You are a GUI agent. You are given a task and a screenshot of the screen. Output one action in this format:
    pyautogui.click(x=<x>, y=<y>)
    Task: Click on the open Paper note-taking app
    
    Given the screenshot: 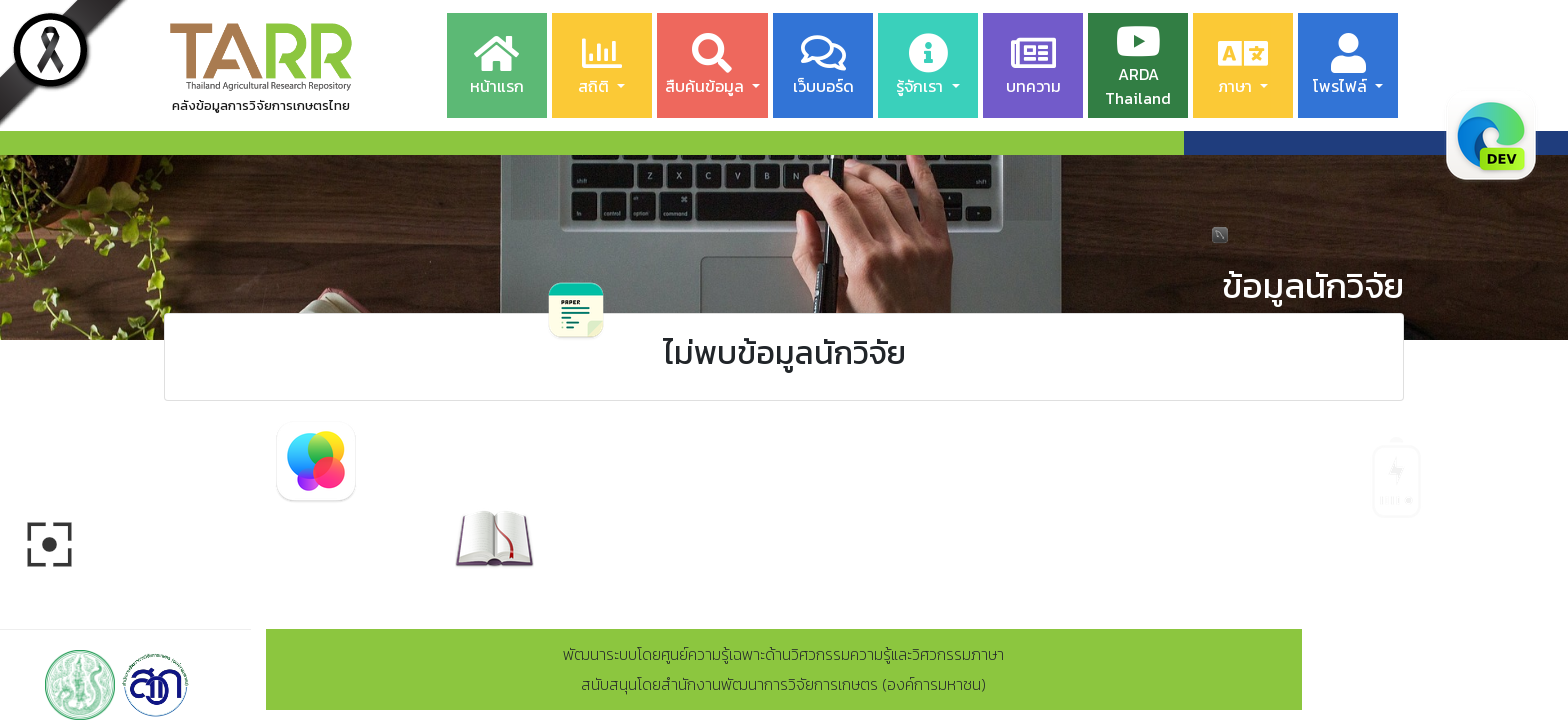 What is the action you would take?
    pyautogui.click(x=576, y=310)
    